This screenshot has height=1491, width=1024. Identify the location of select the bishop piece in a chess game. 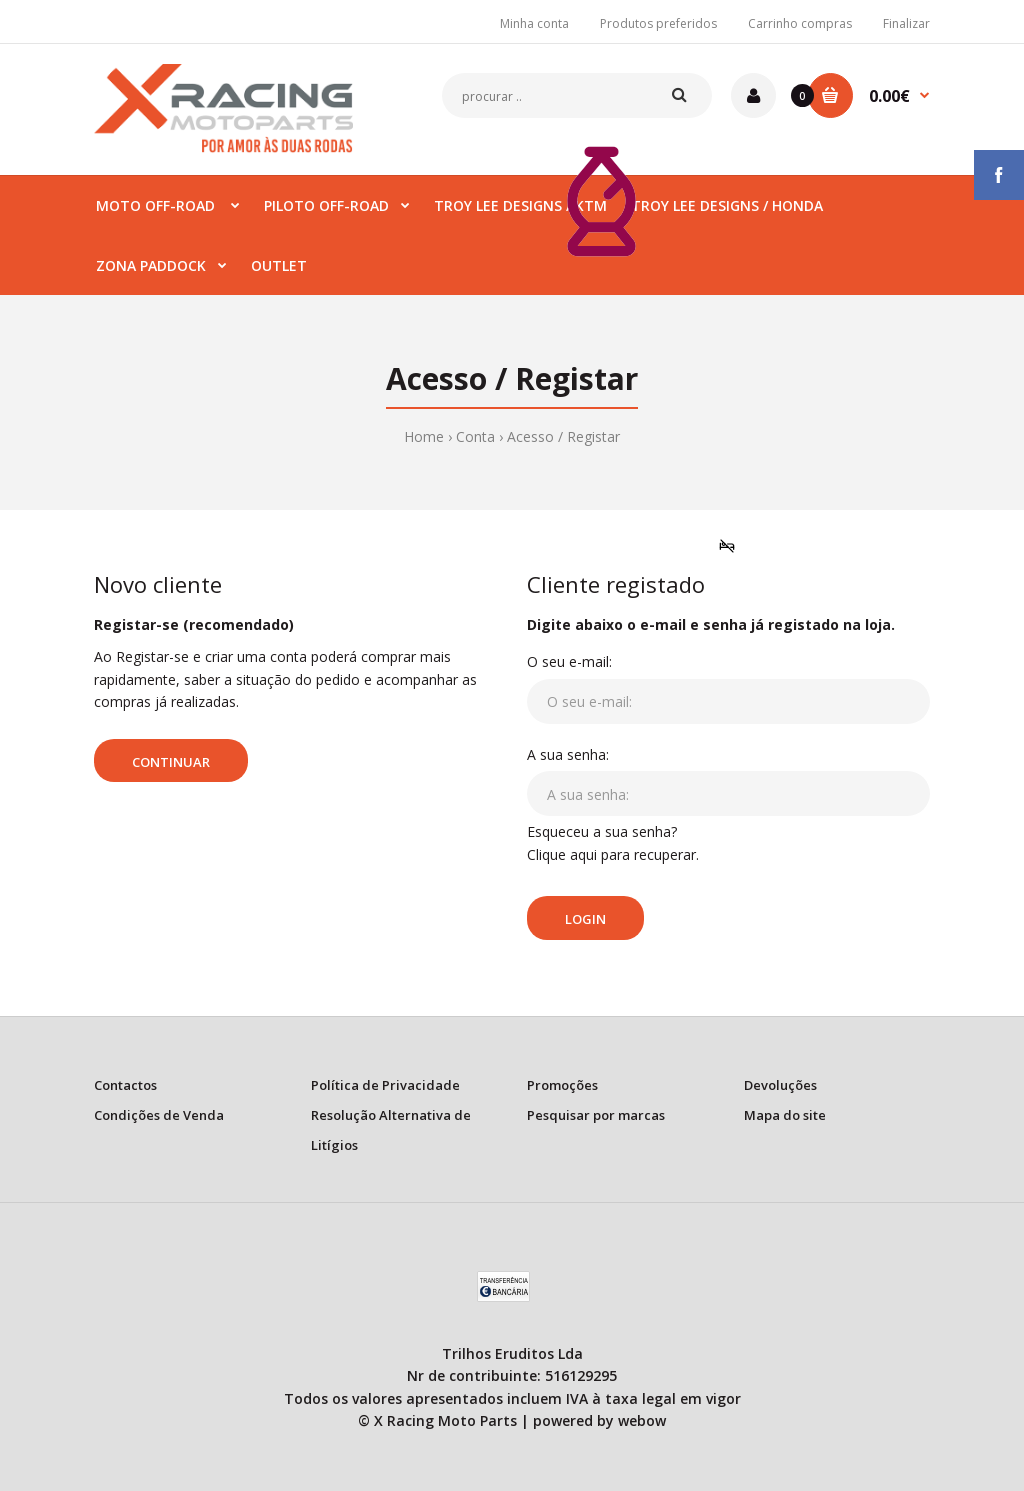
(601, 201).